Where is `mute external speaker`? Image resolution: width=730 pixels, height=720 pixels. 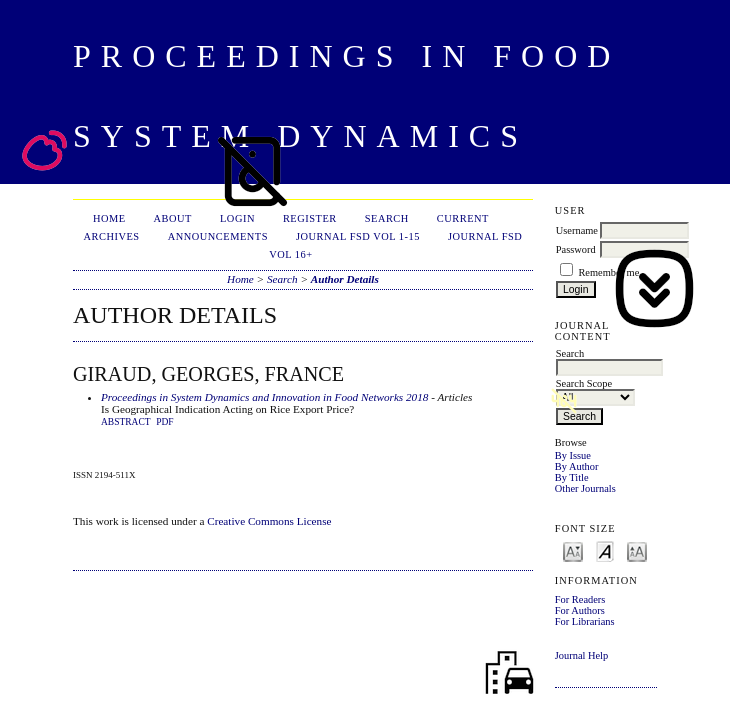
mute external speaker is located at coordinates (252, 171).